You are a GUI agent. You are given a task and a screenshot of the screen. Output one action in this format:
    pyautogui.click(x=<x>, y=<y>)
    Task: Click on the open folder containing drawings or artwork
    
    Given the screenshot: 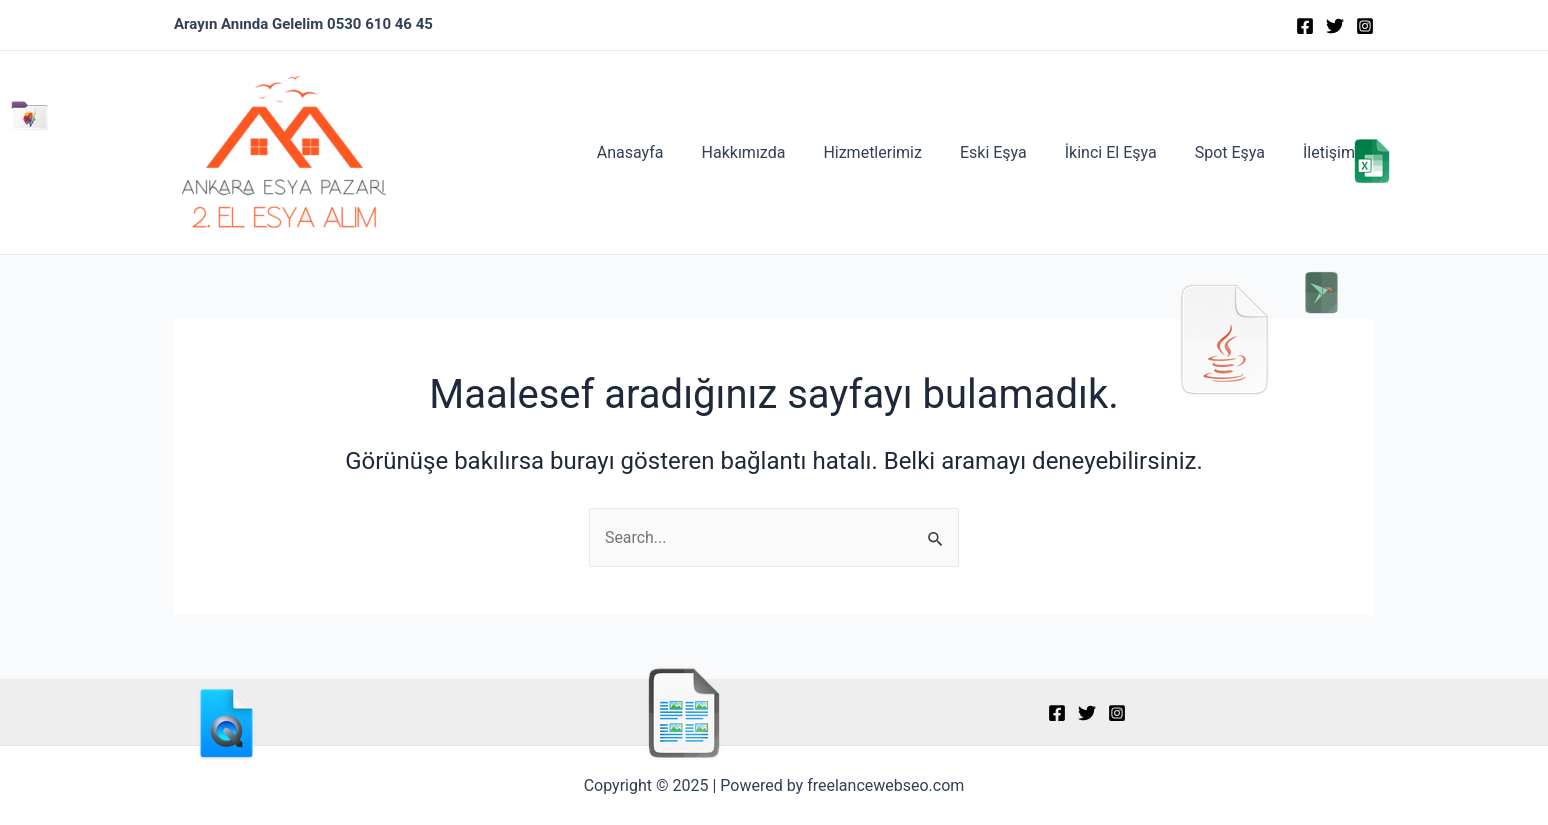 What is the action you would take?
    pyautogui.click(x=29, y=116)
    